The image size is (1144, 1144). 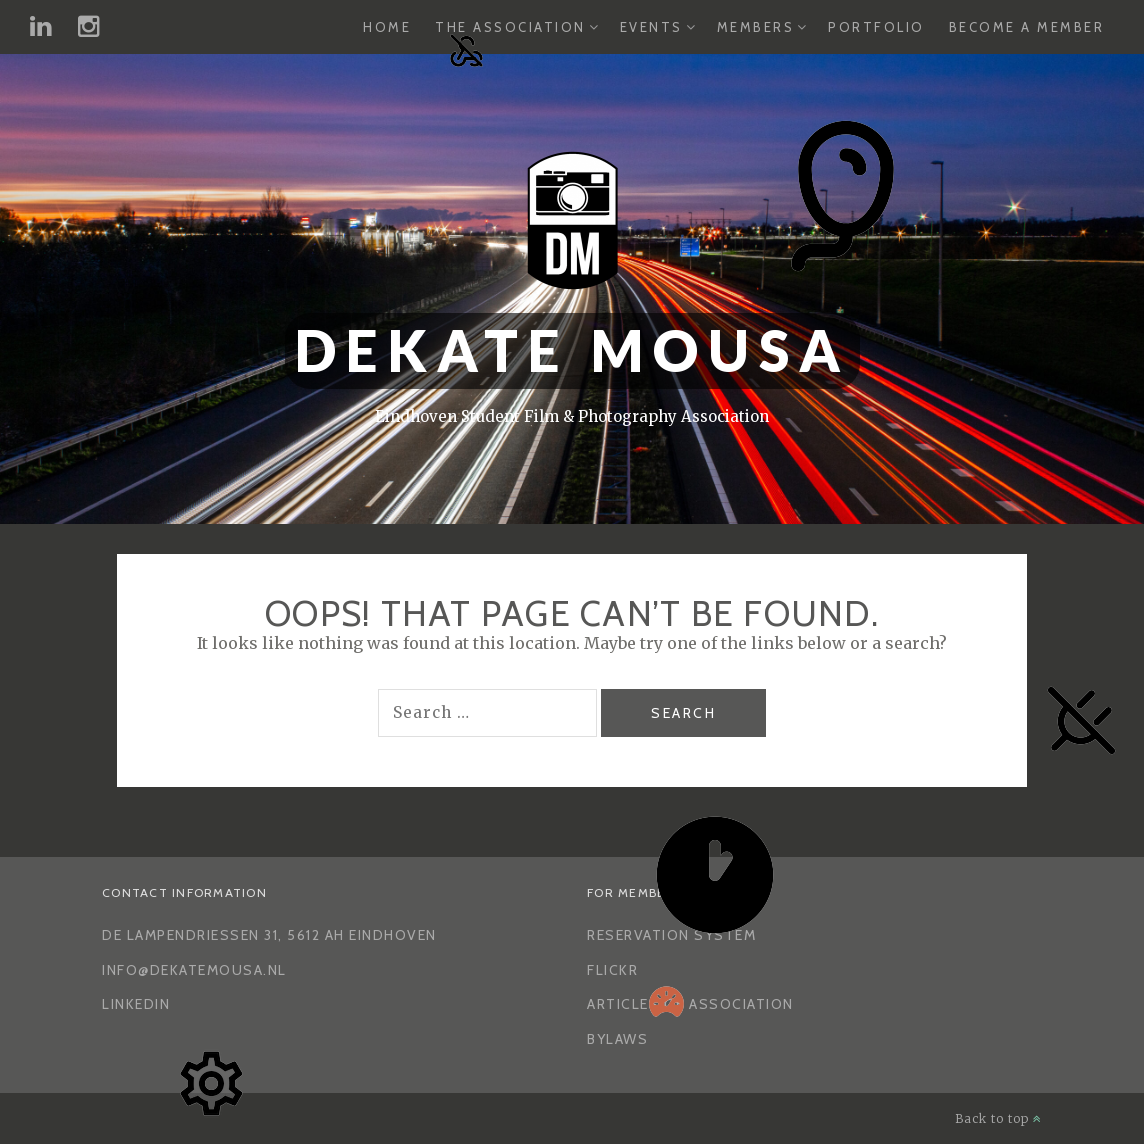 What do you see at coordinates (846, 196) in the screenshot?
I see `indicates a celebration or birthday event` at bounding box center [846, 196].